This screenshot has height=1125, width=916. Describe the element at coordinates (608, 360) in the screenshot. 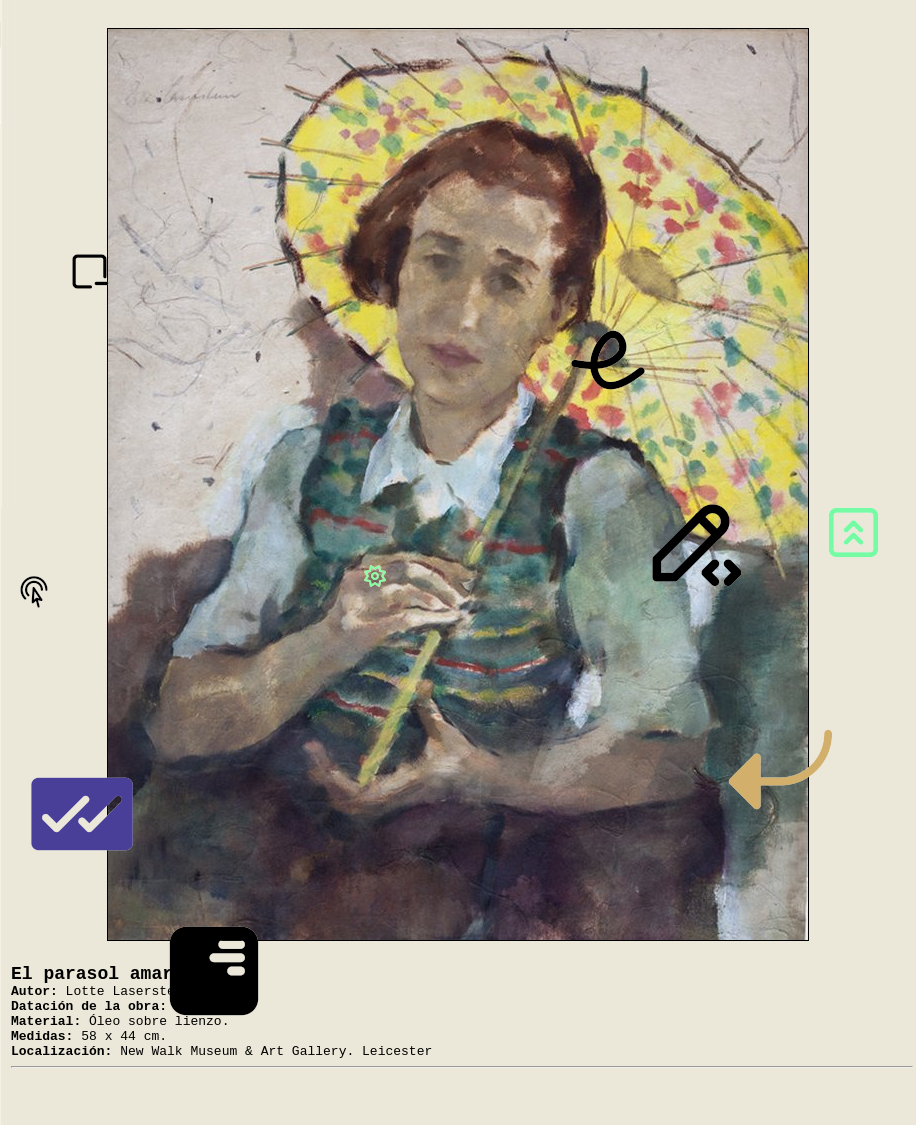

I see `ember.js framework logo` at that location.